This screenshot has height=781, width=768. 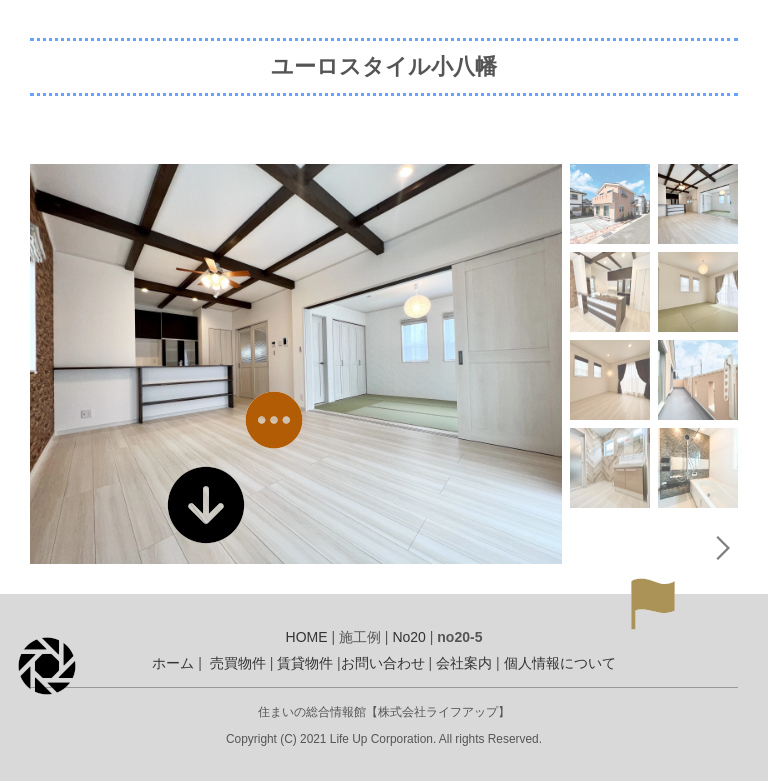 I want to click on flag or mark an item for follow-up, so click(x=653, y=604).